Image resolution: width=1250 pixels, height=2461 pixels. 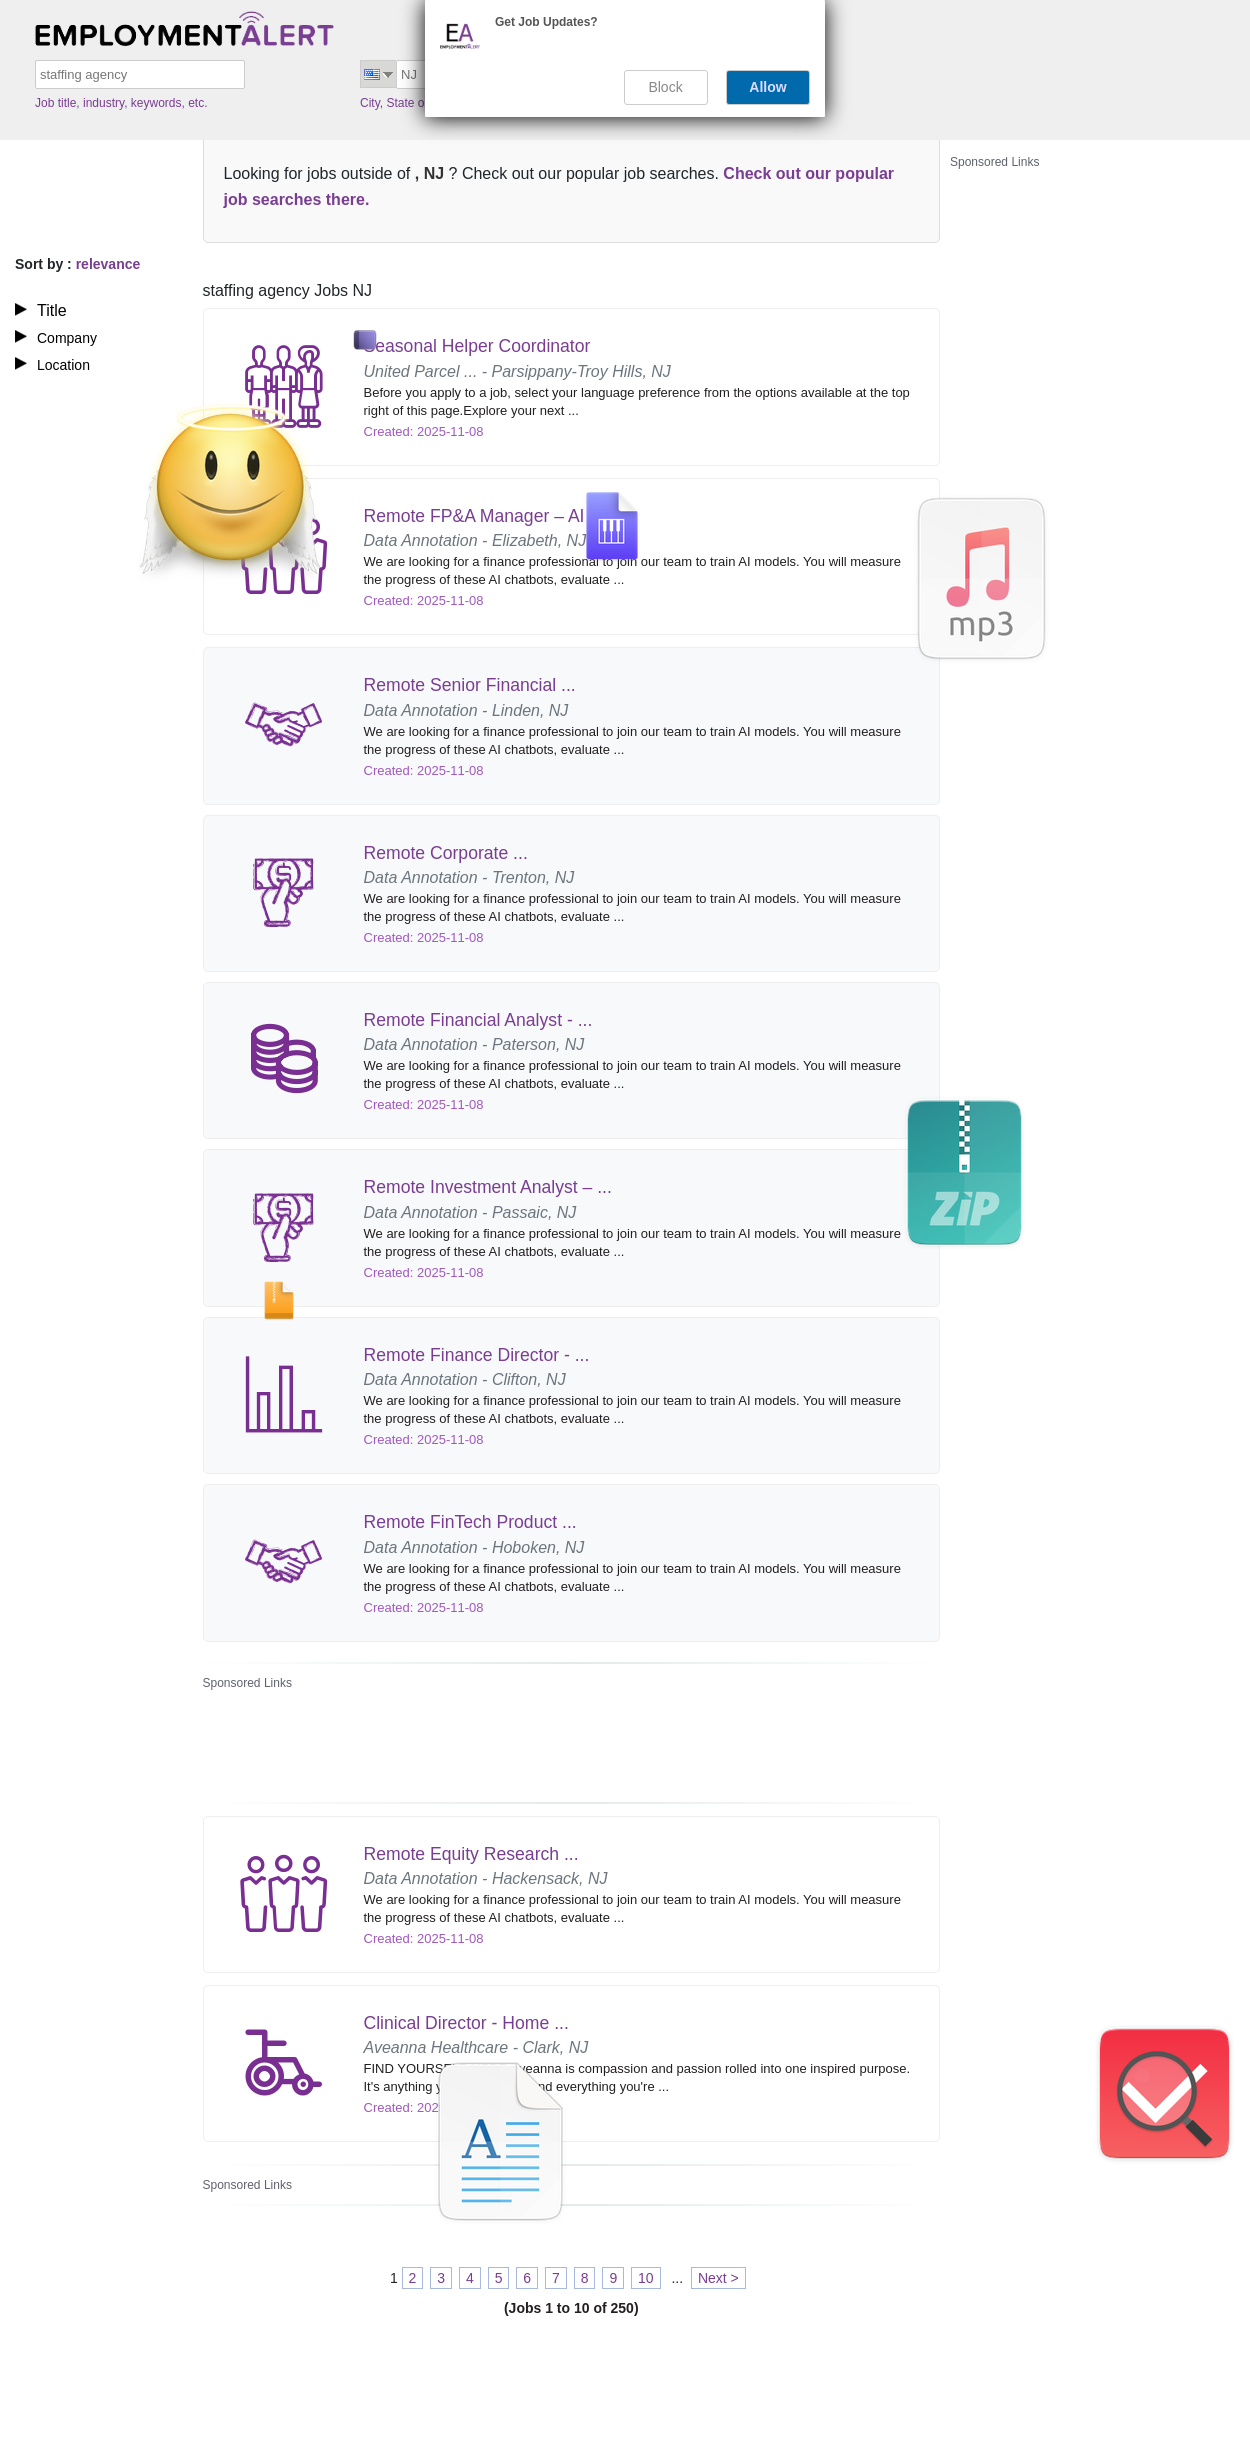 What do you see at coordinates (365, 339) in the screenshot?
I see `access desktop folder` at bounding box center [365, 339].